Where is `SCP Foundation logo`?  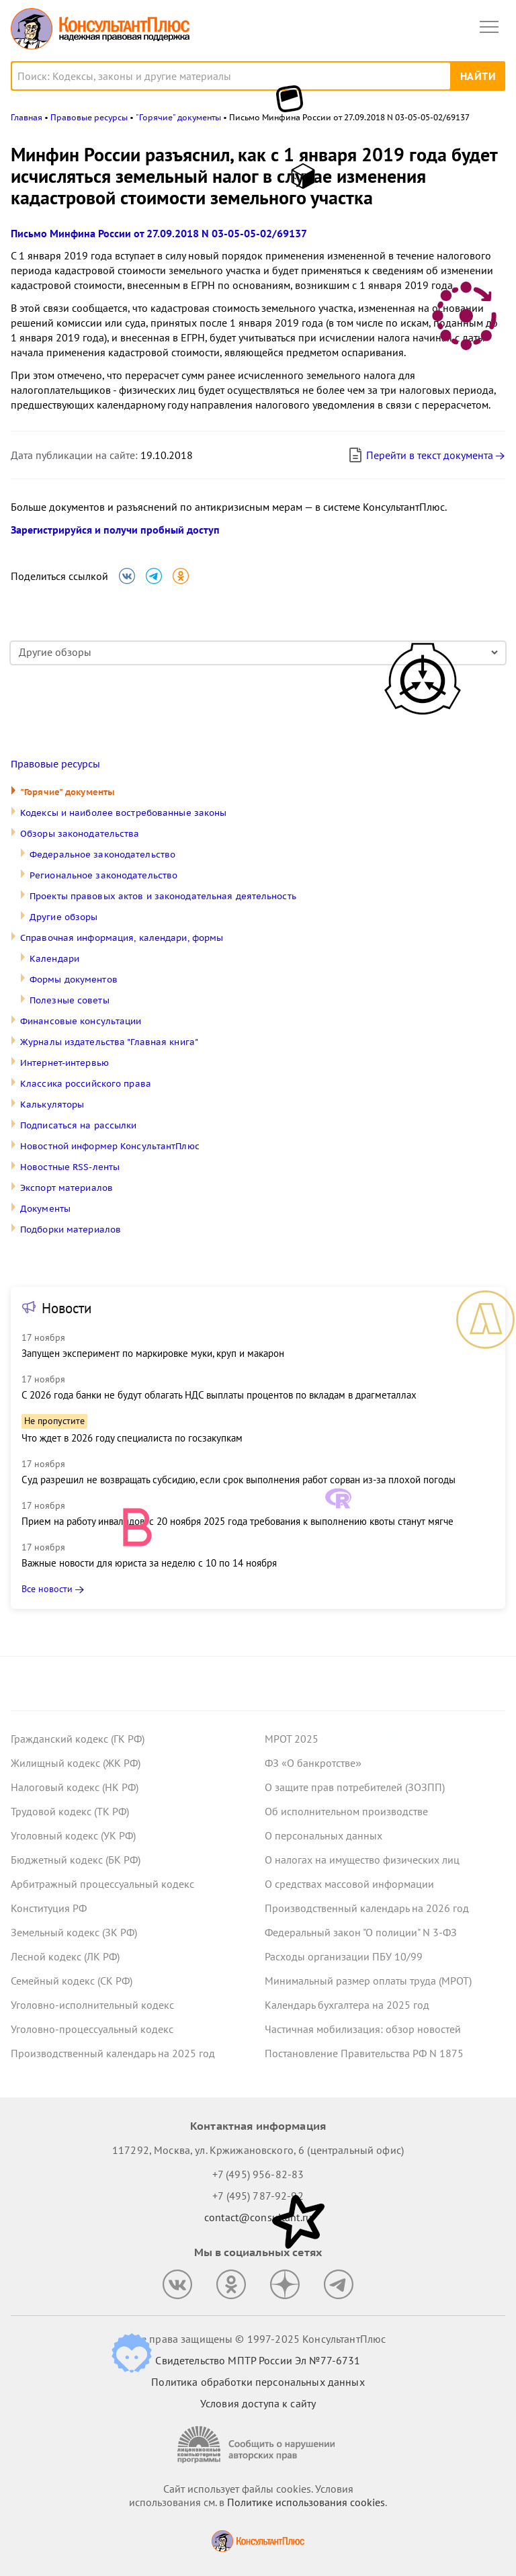
SCP Foundation logo is located at coordinates (423, 679).